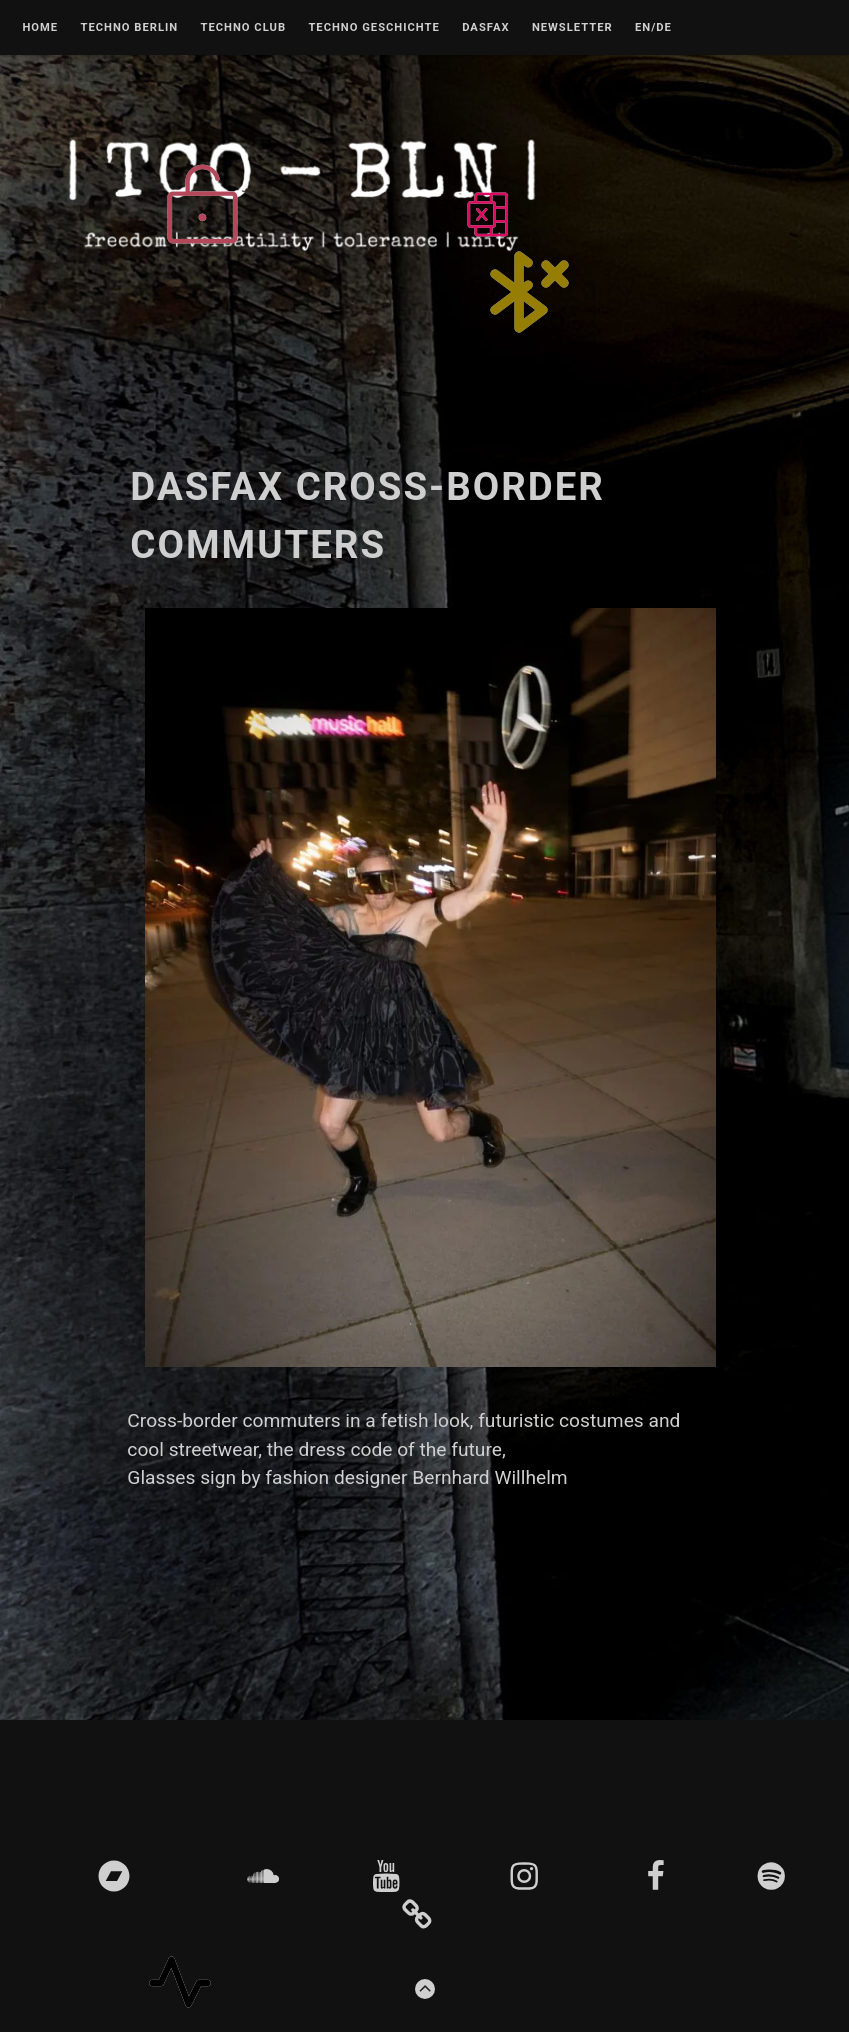  What do you see at coordinates (489, 214) in the screenshot?
I see `open Microsoft Excel` at bounding box center [489, 214].